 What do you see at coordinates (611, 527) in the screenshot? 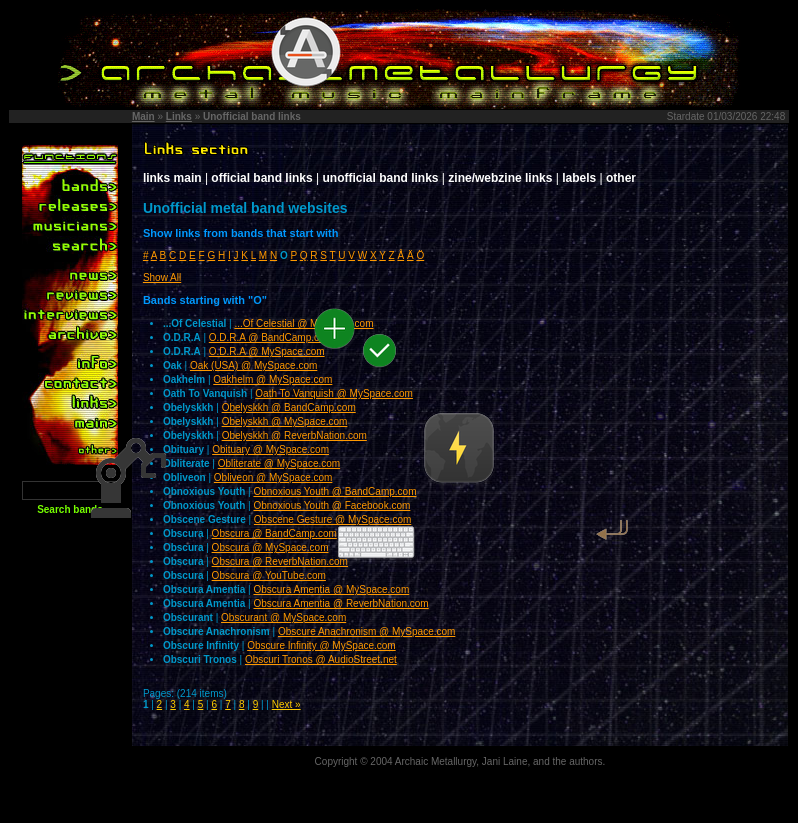
I see `reply to all recipients of an email` at bounding box center [611, 527].